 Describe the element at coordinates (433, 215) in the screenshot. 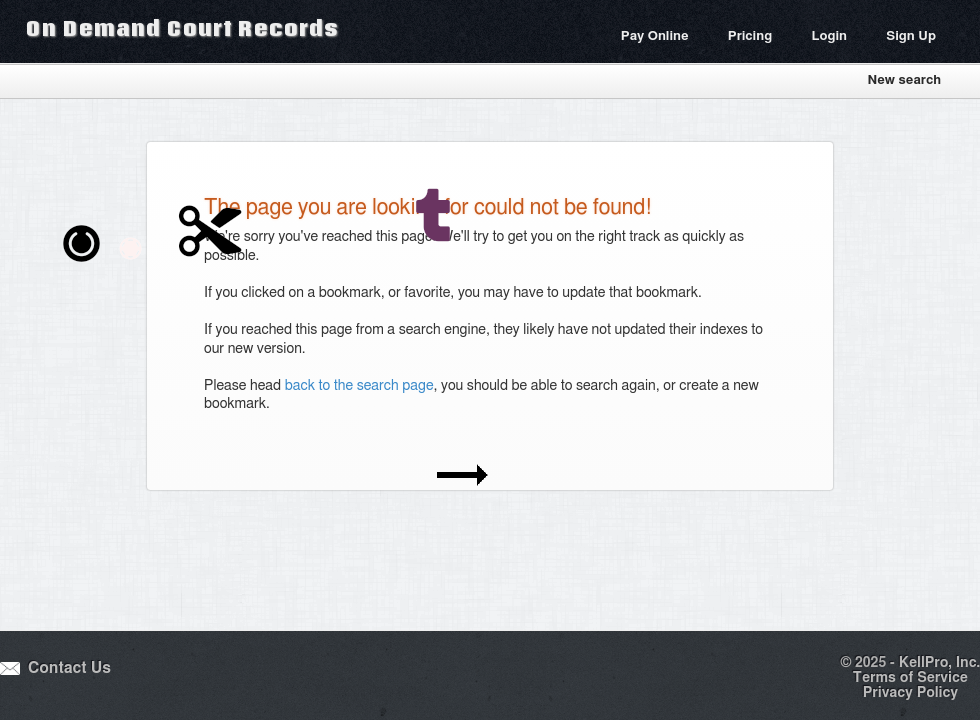

I see `open the Tumblr app` at that location.